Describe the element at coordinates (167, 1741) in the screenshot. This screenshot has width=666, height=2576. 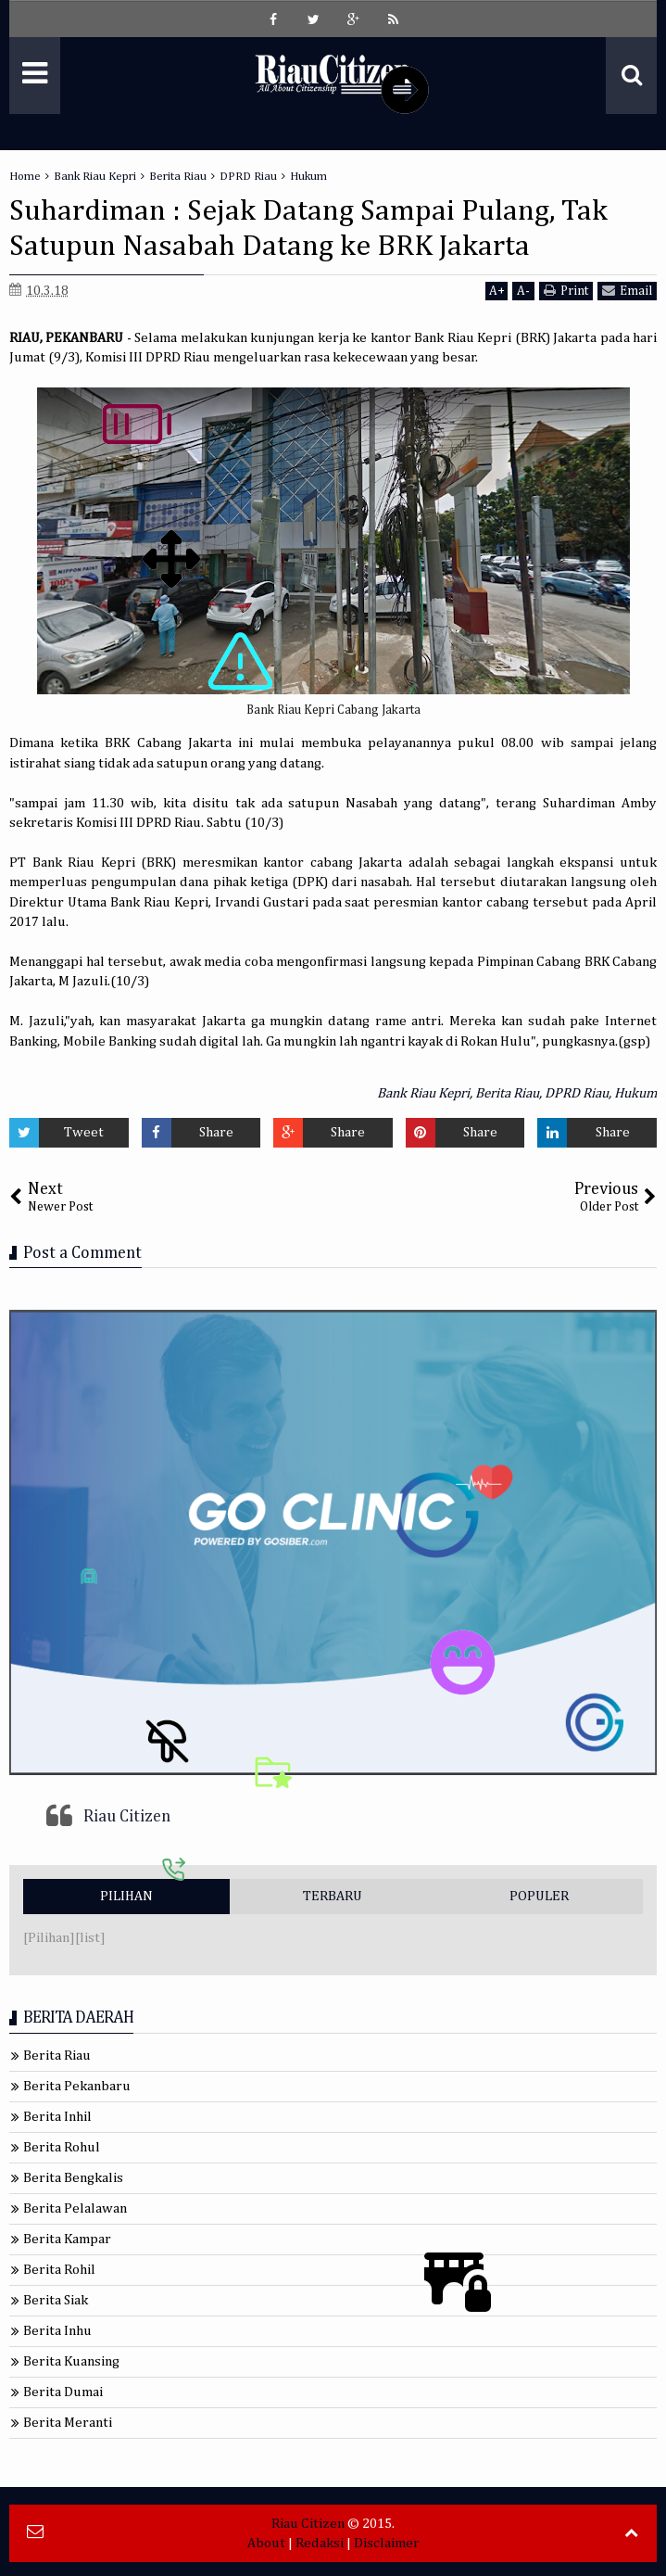
I see `indicates mushroom-free or no mushrooms` at that location.